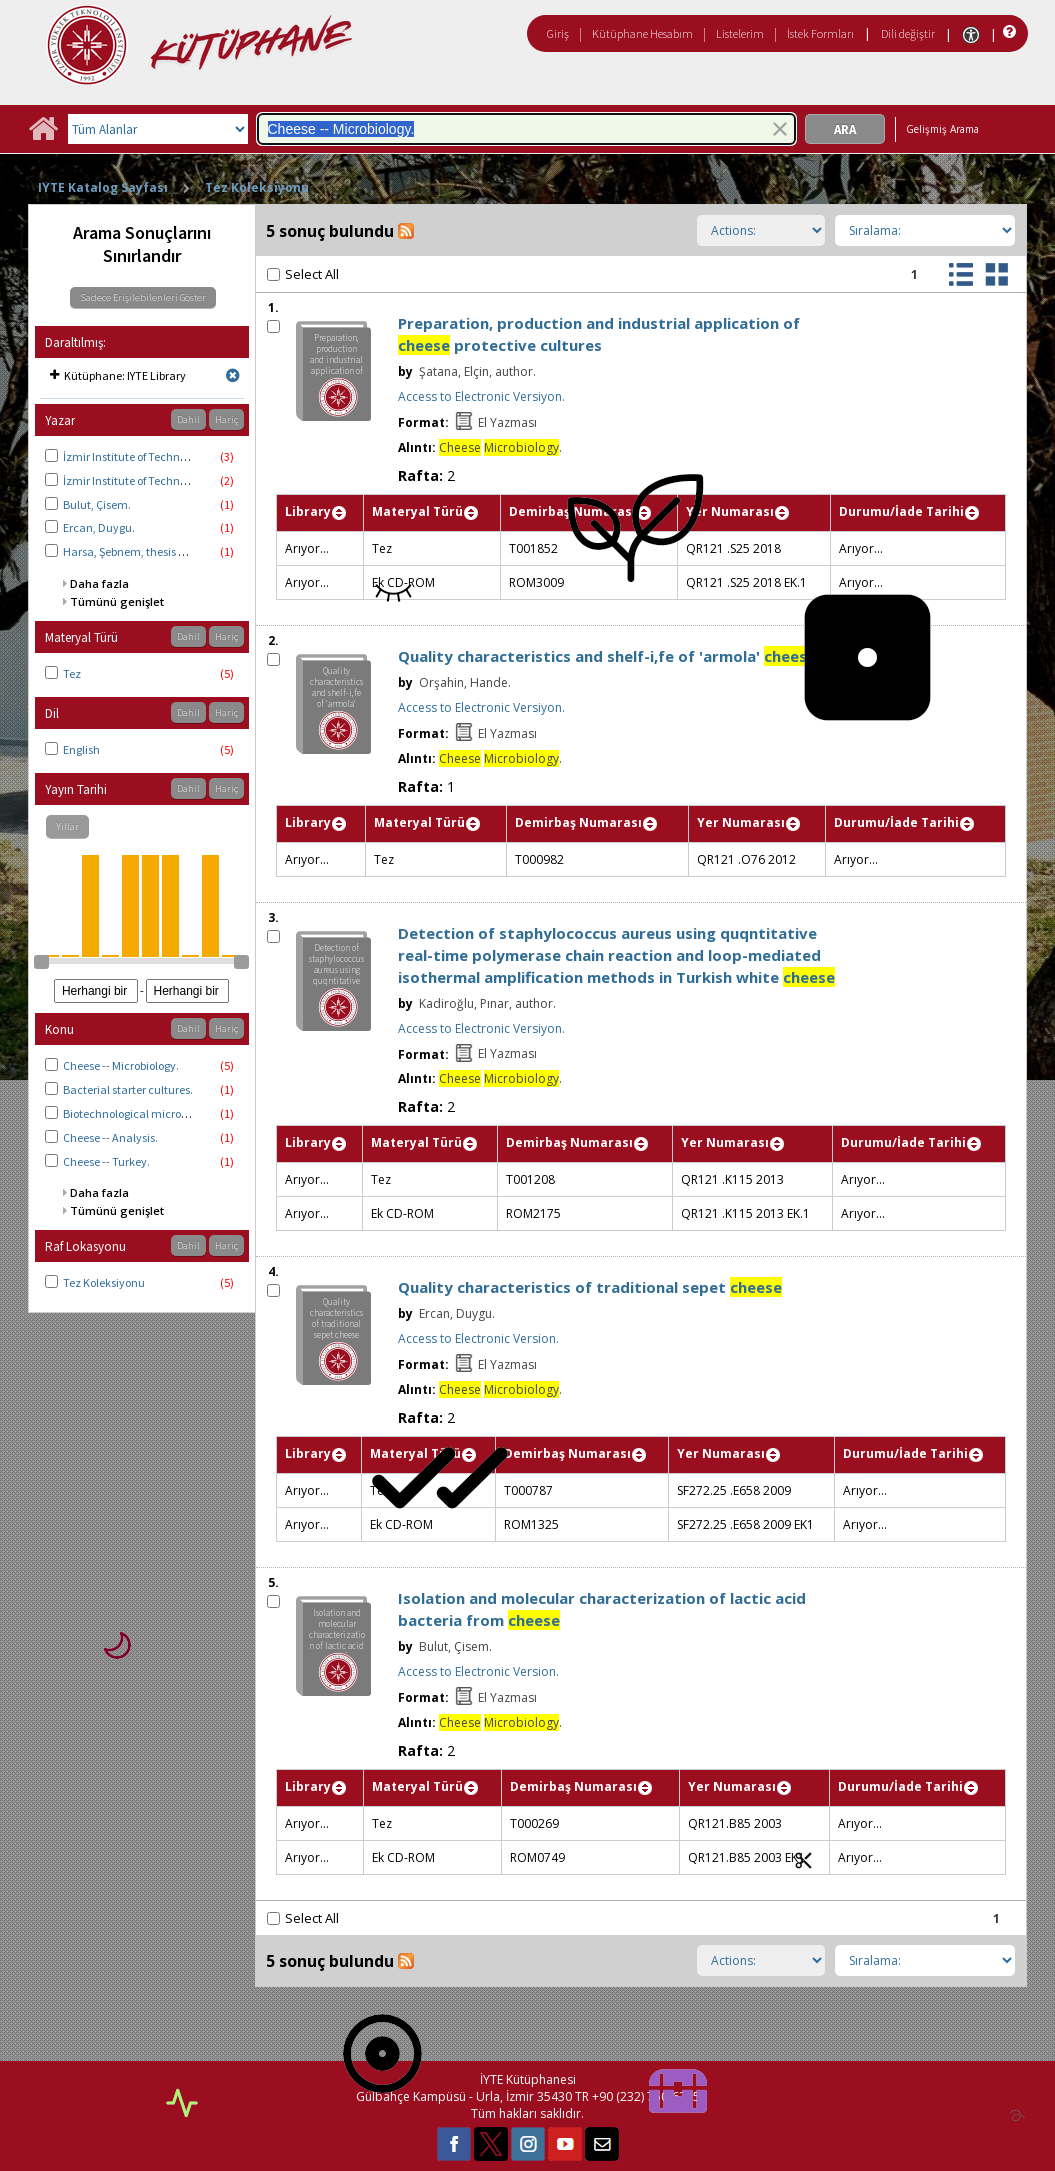 This screenshot has width=1055, height=2171. Describe the element at coordinates (1016, 2115) in the screenshot. I see `freehand drawing or sketch tool` at that location.